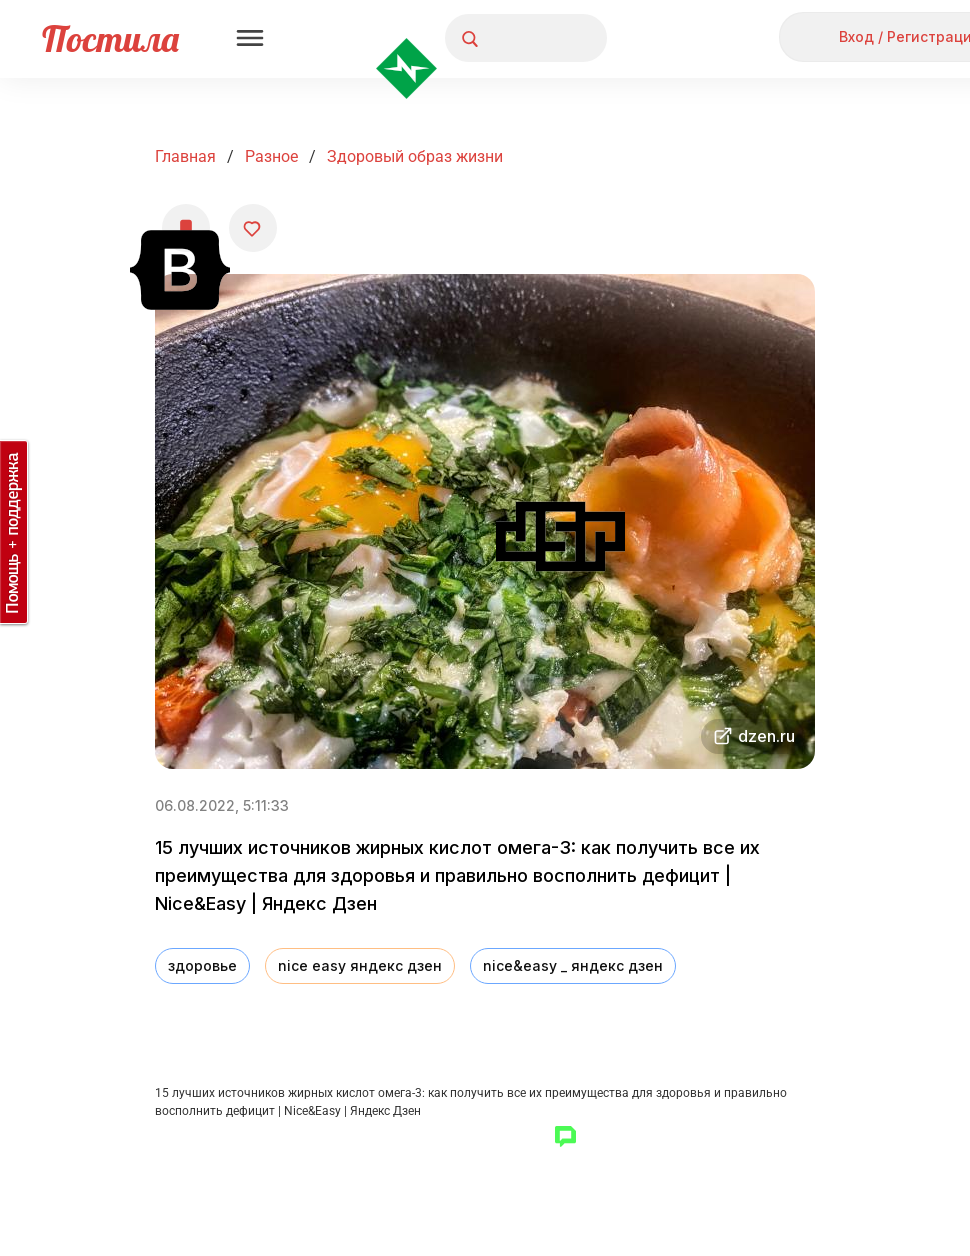 The height and width of the screenshot is (1256, 970). What do you see at coordinates (565, 1136) in the screenshot?
I see `open Google Chat` at bounding box center [565, 1136].